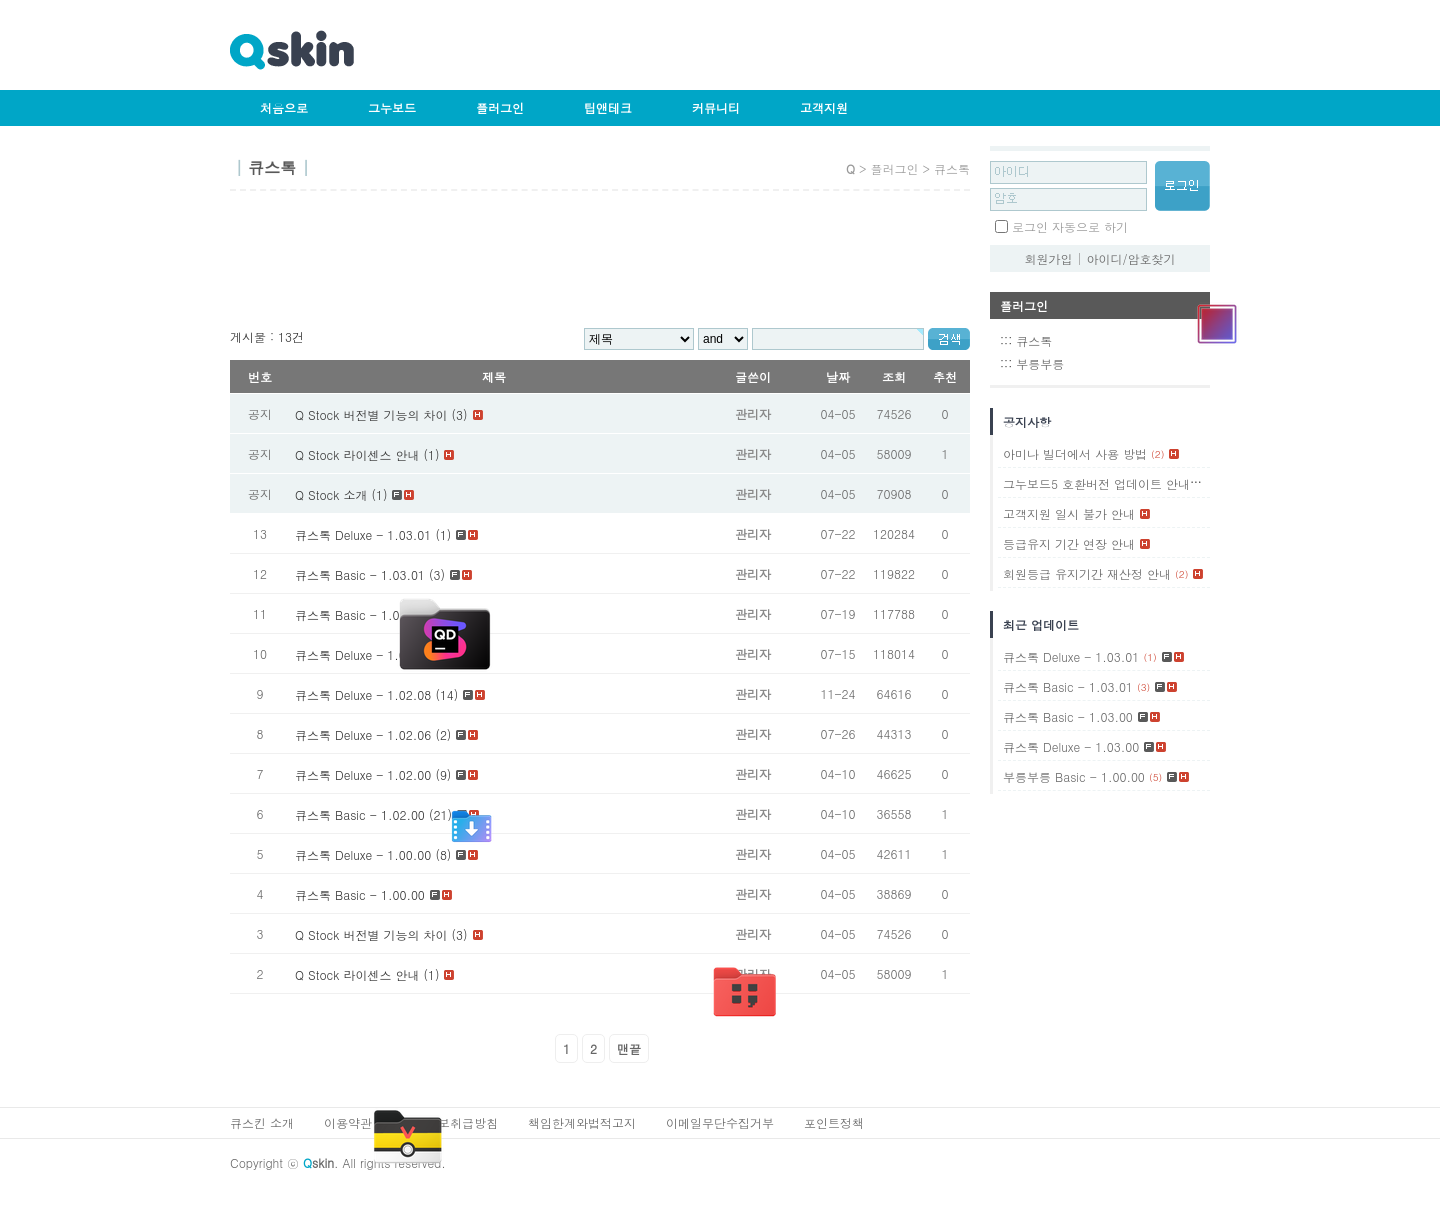 The image size is (1440, 1211). Describe the element at coordinates (744, 993) in the screenshot. I see `open forth programming language projects folder` at that location.